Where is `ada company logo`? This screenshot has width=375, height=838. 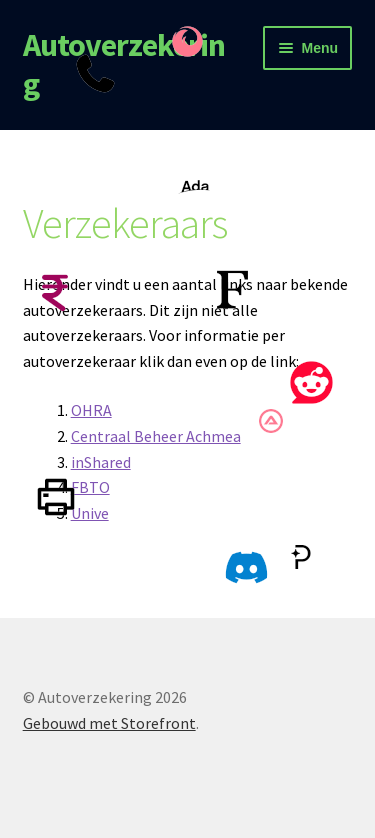 ada company logo is located at coordinates (194, 187).